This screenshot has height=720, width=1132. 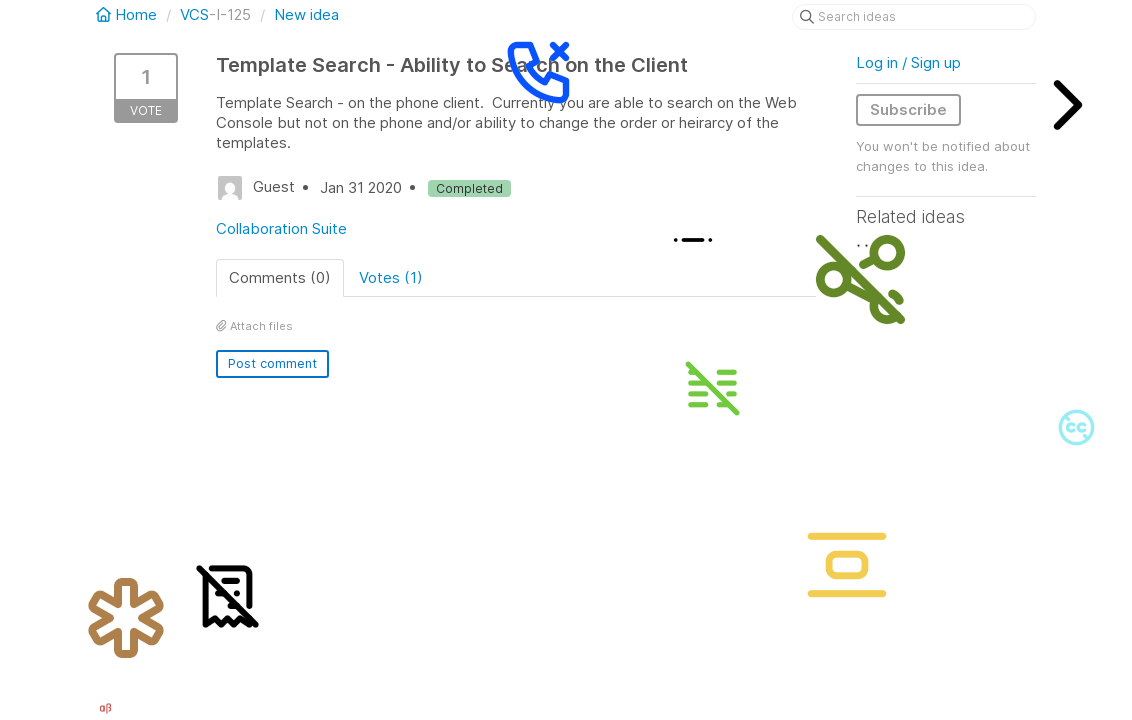 What do you see at coordinates (540, 71) in the screenshot?
I see `end or cancel a phone call` at bounding box center [540, 71].